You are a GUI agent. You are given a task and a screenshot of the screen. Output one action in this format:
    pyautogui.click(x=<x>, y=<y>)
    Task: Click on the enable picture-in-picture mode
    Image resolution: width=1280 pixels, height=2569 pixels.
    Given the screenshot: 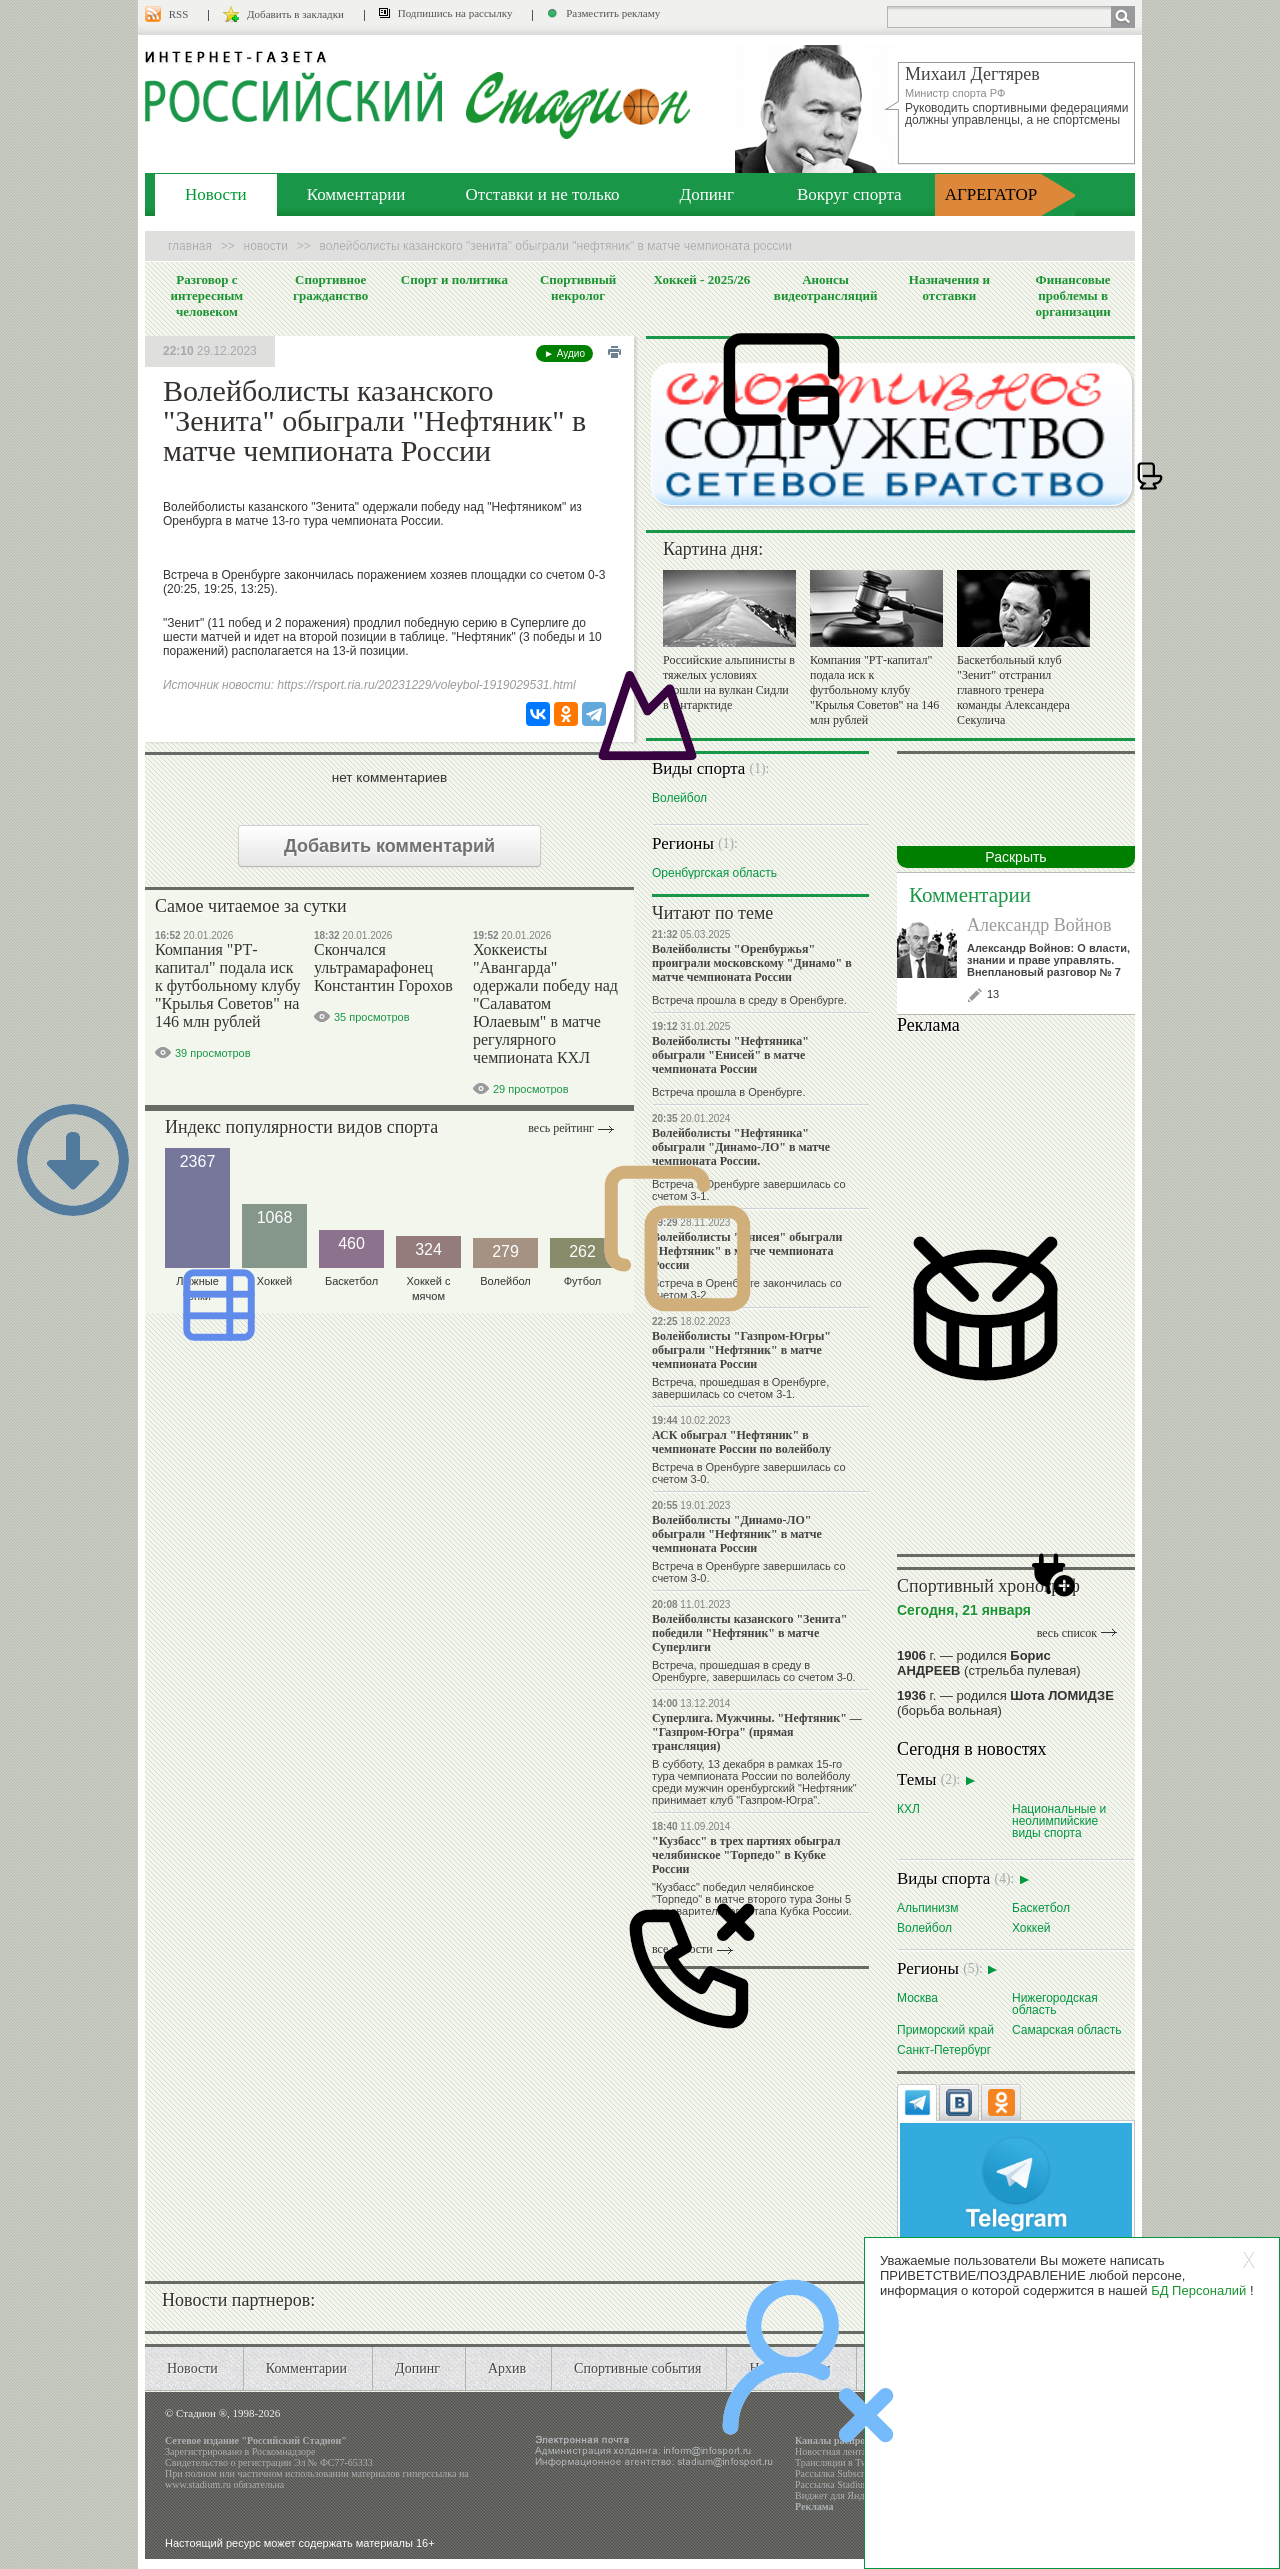 What is the action you would take?
    pyautogui.click(x=781, y=379)
    